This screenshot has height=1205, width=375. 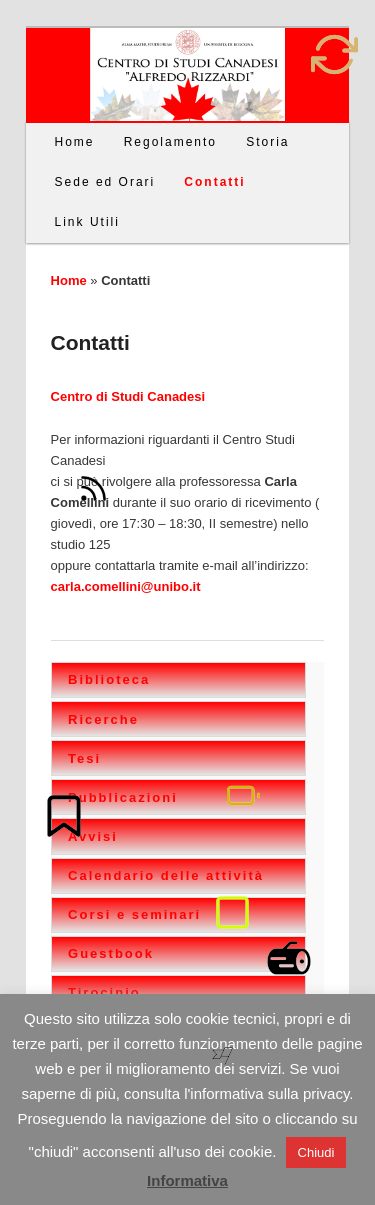 I want to click on refresh or reload content, so click(x=334, y=54).